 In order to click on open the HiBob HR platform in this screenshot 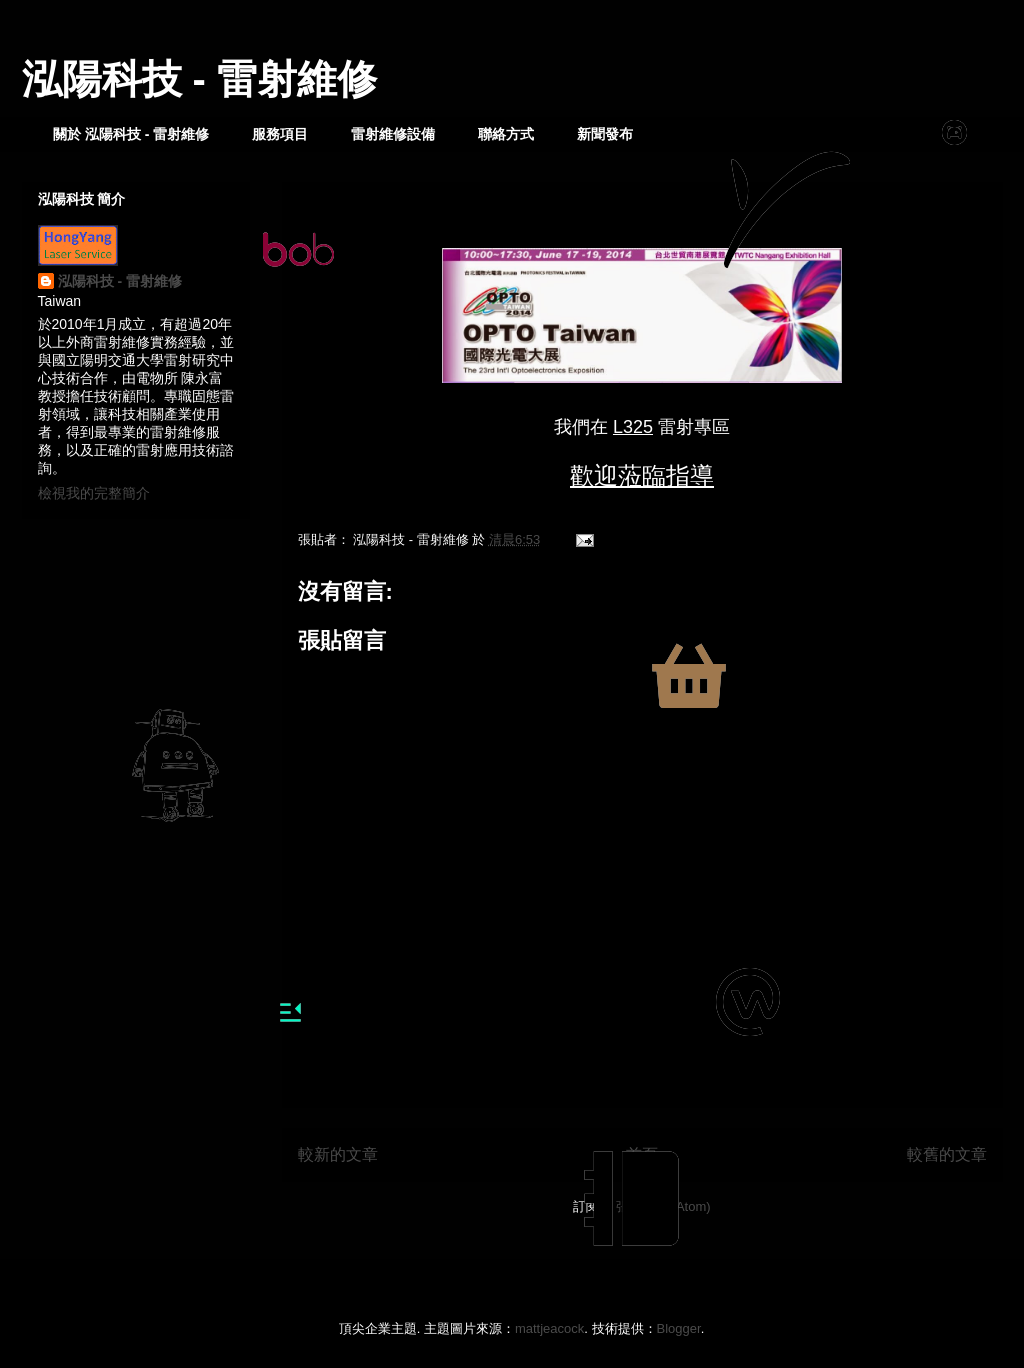, I will do `click(298, 249)`.